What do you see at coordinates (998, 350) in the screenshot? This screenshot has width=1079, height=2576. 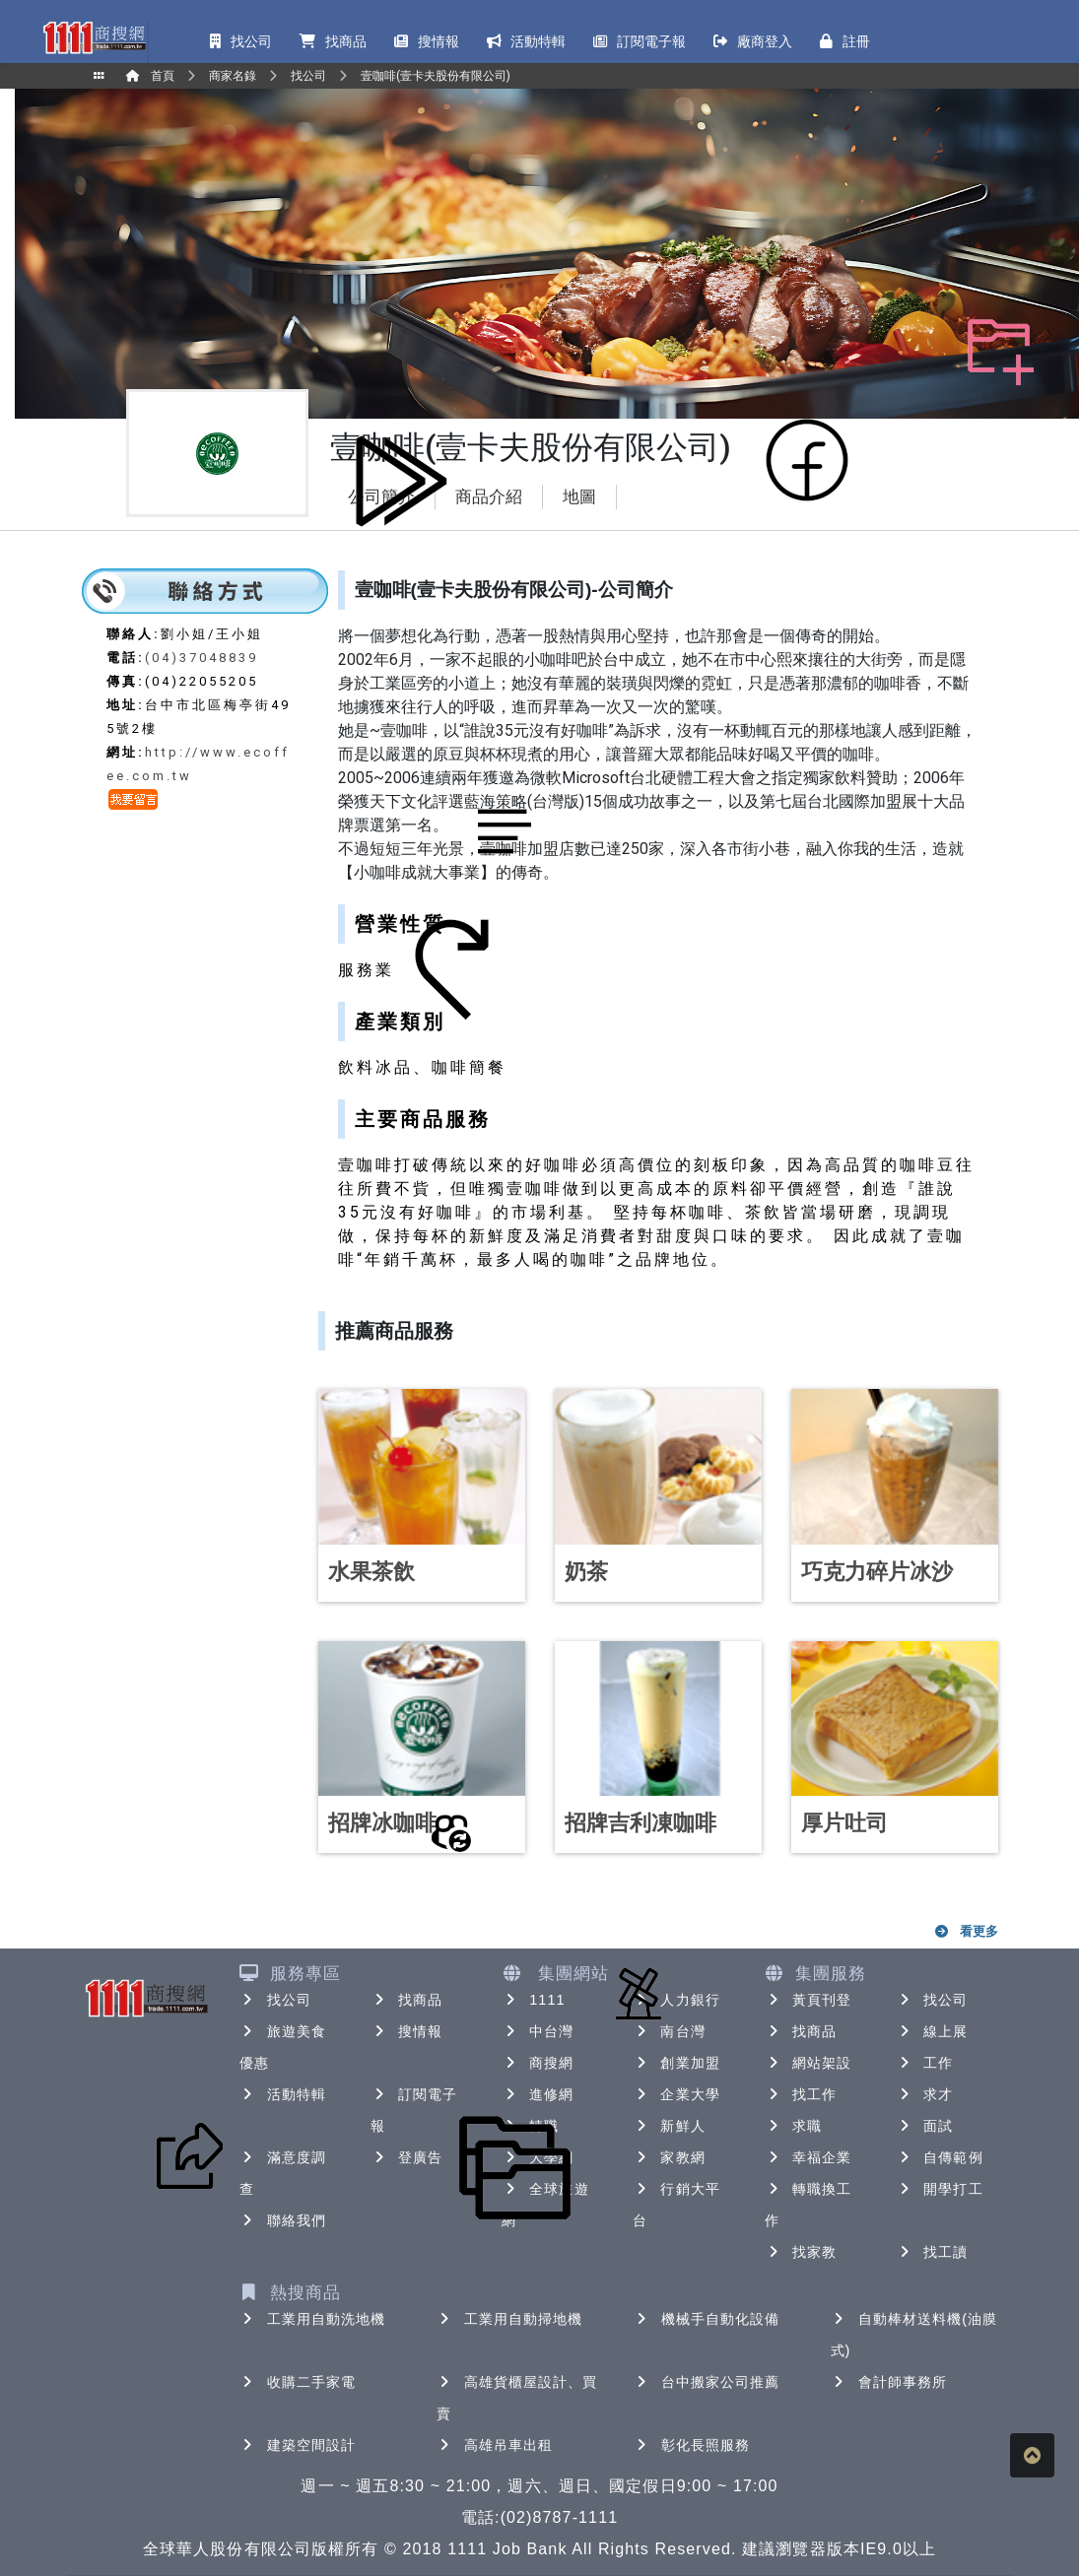 I see `create a new folder` at bounding box center [998, 350].